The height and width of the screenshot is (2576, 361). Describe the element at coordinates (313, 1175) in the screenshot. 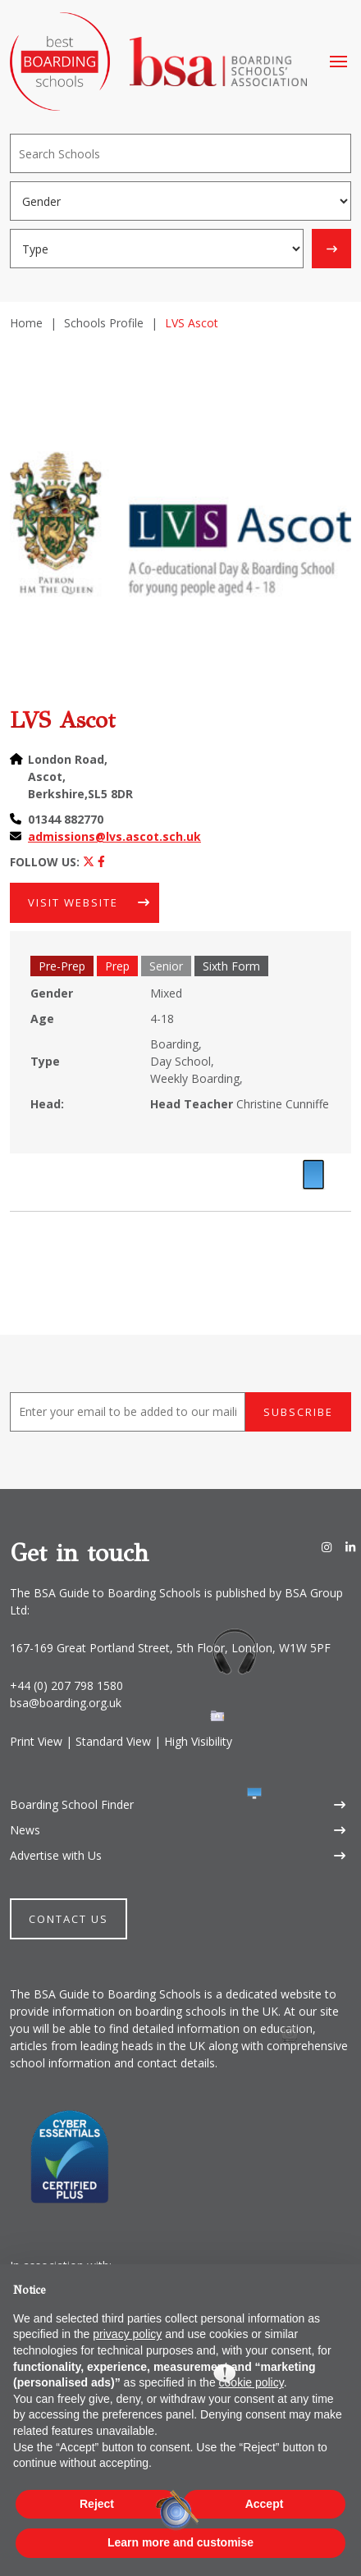

I see `iPad device icon` at that location.